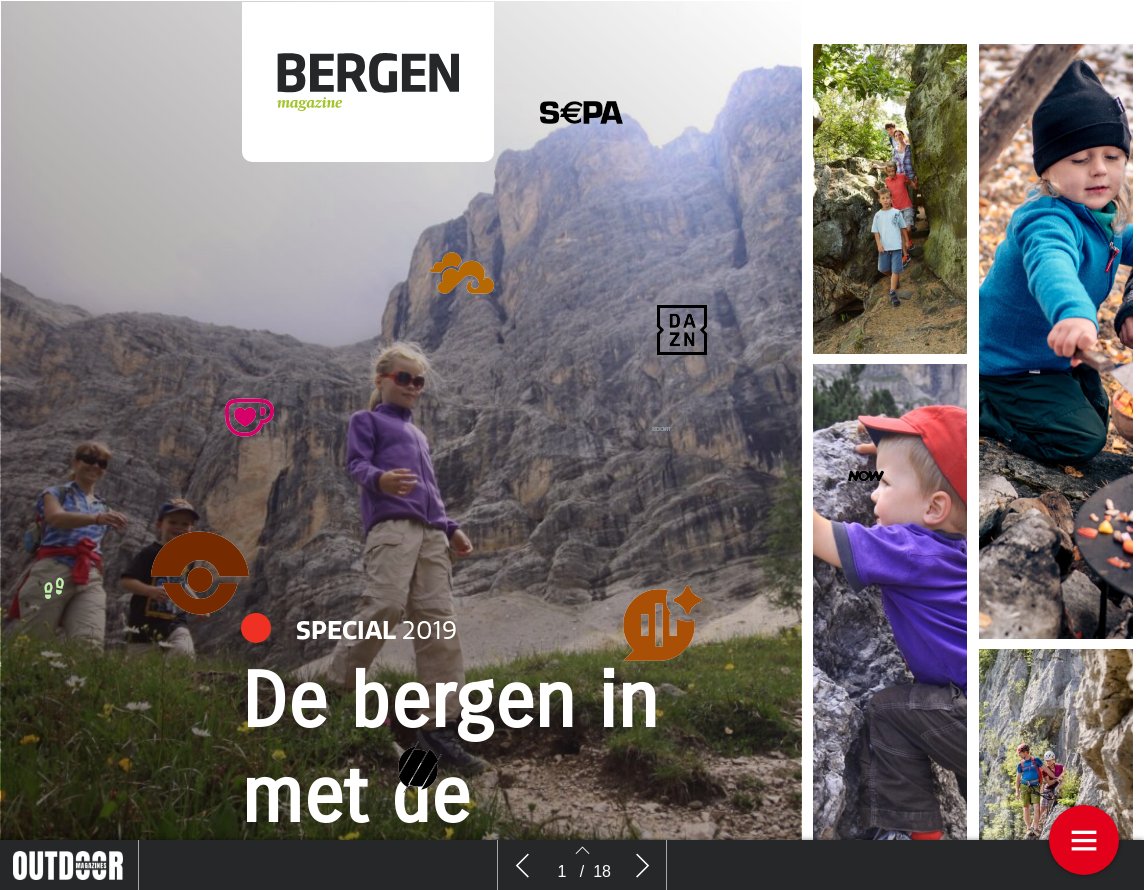 This screenshot has height=890, width=1144. Describe the element at coordinates (420, 767) in the screenshot. I see `open the triller app` at that location.